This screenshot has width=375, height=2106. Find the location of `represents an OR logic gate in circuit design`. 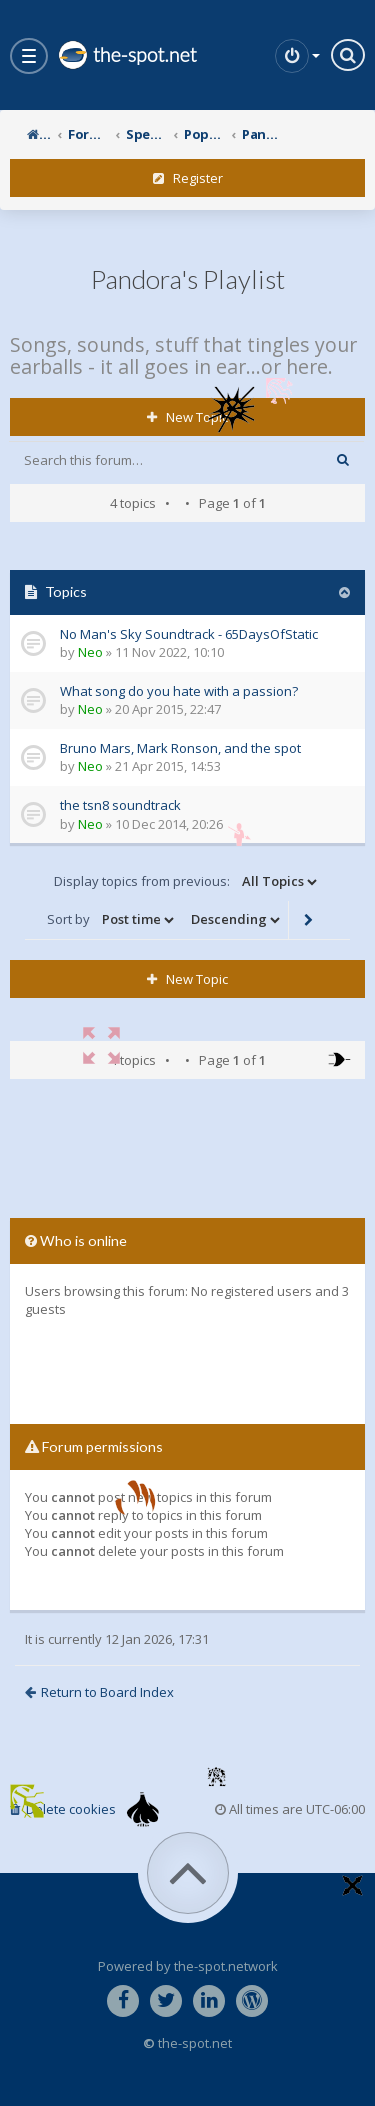

represents an OR logic gate in circuit design is located at coordinates (339, 1059).